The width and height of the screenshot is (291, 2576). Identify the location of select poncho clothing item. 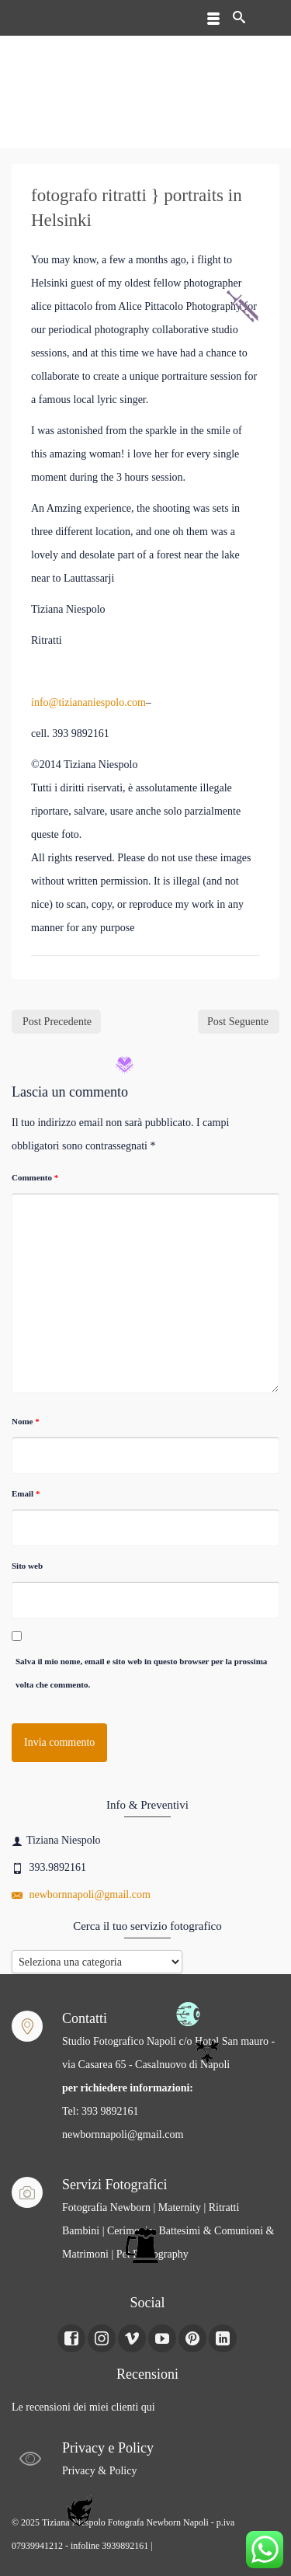
(124, 1065).